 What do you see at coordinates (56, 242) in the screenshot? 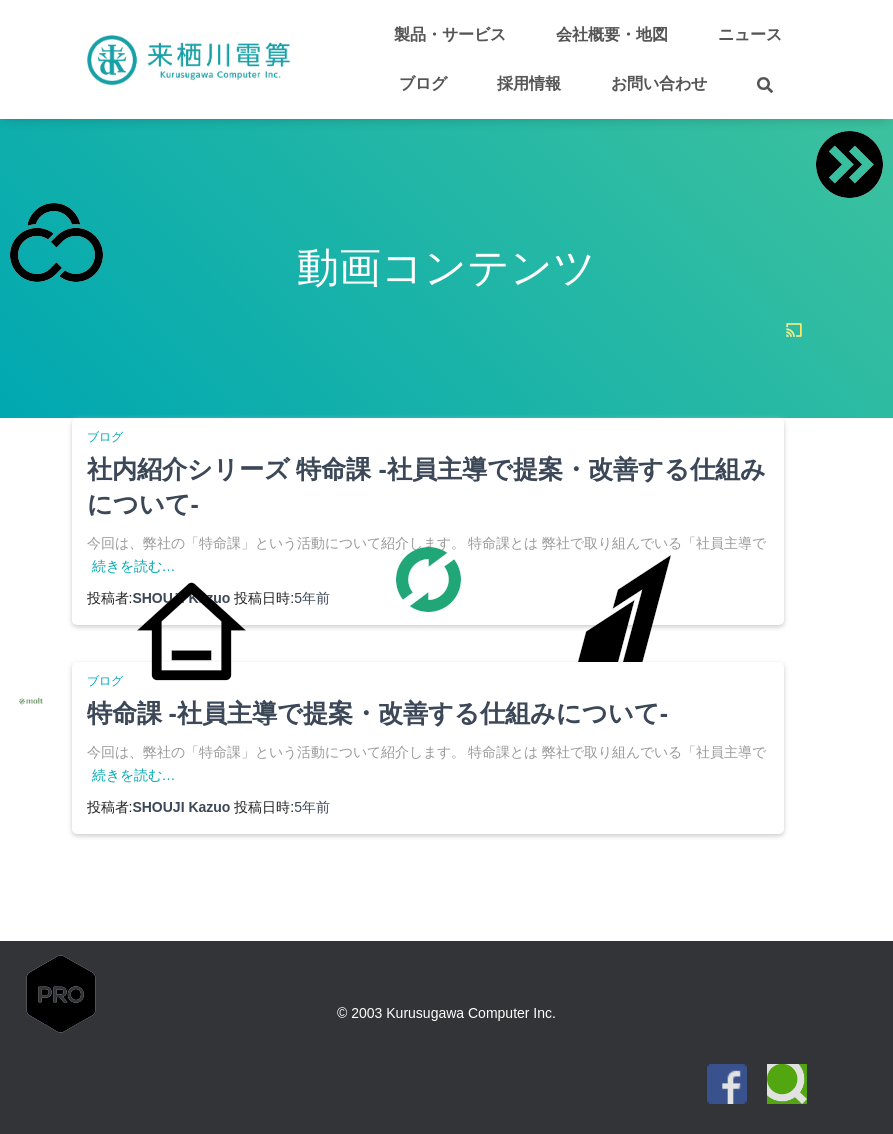
I see `contabo cloud hosting services logo` at bounding box center [56, 242].